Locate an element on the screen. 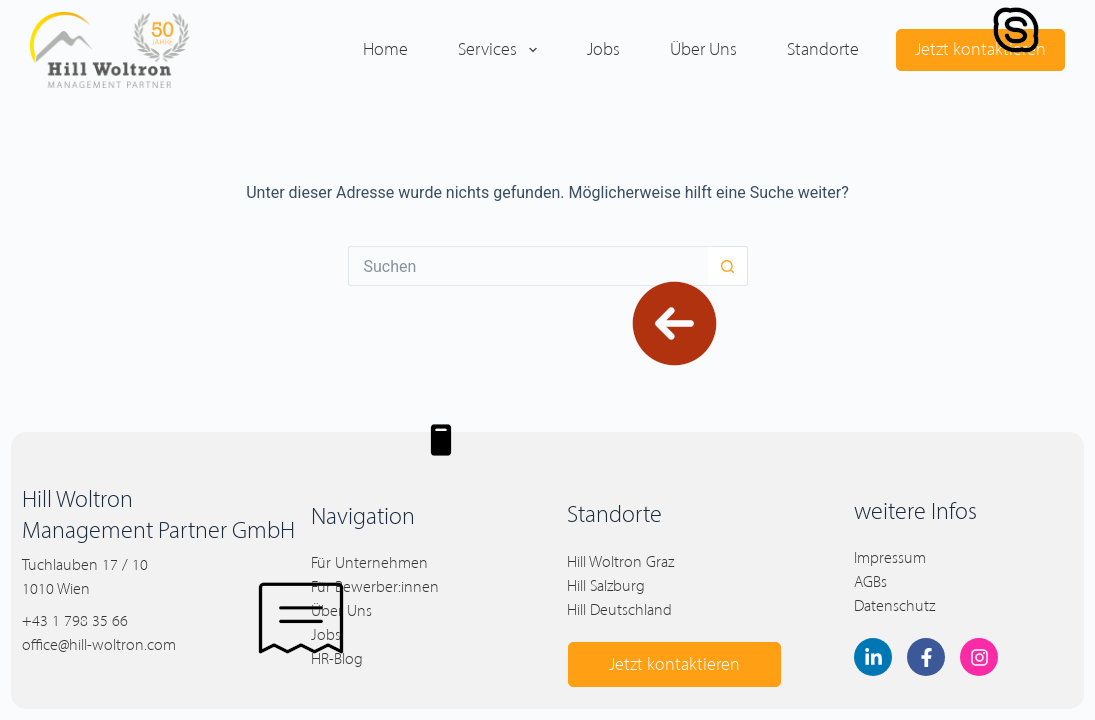 This screenshot has width=1095, height=720. open Skype app is located at coordinates (1016, 30).